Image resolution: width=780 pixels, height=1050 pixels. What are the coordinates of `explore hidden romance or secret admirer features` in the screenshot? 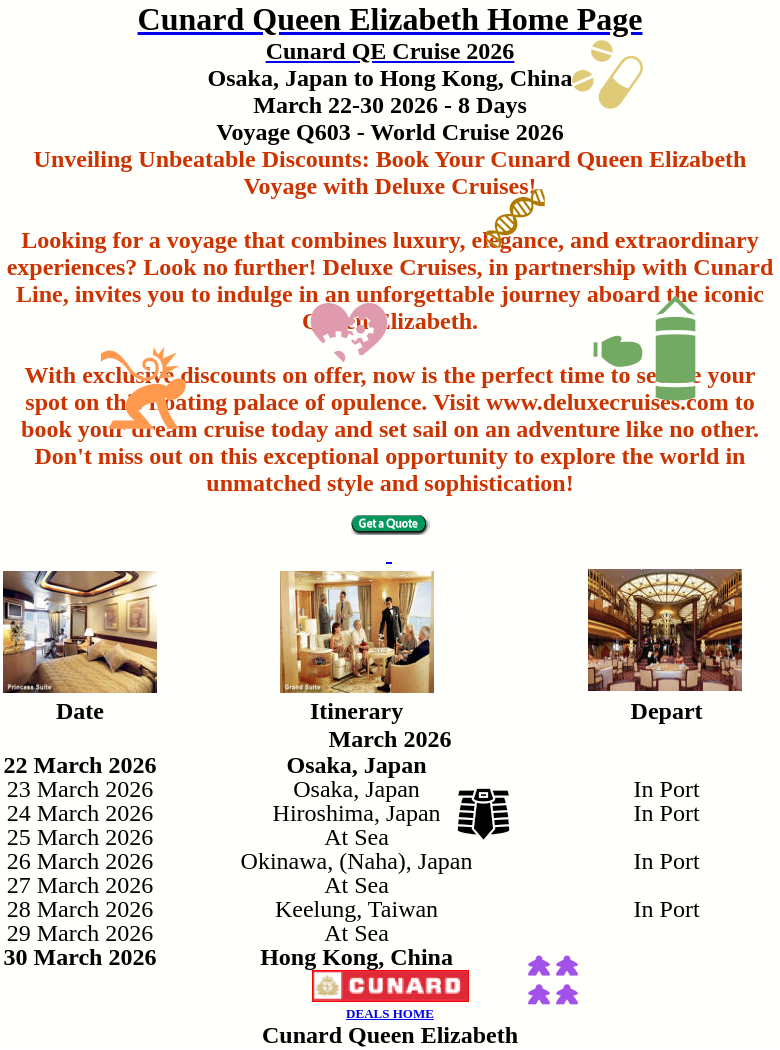 It's located at (349, 337).